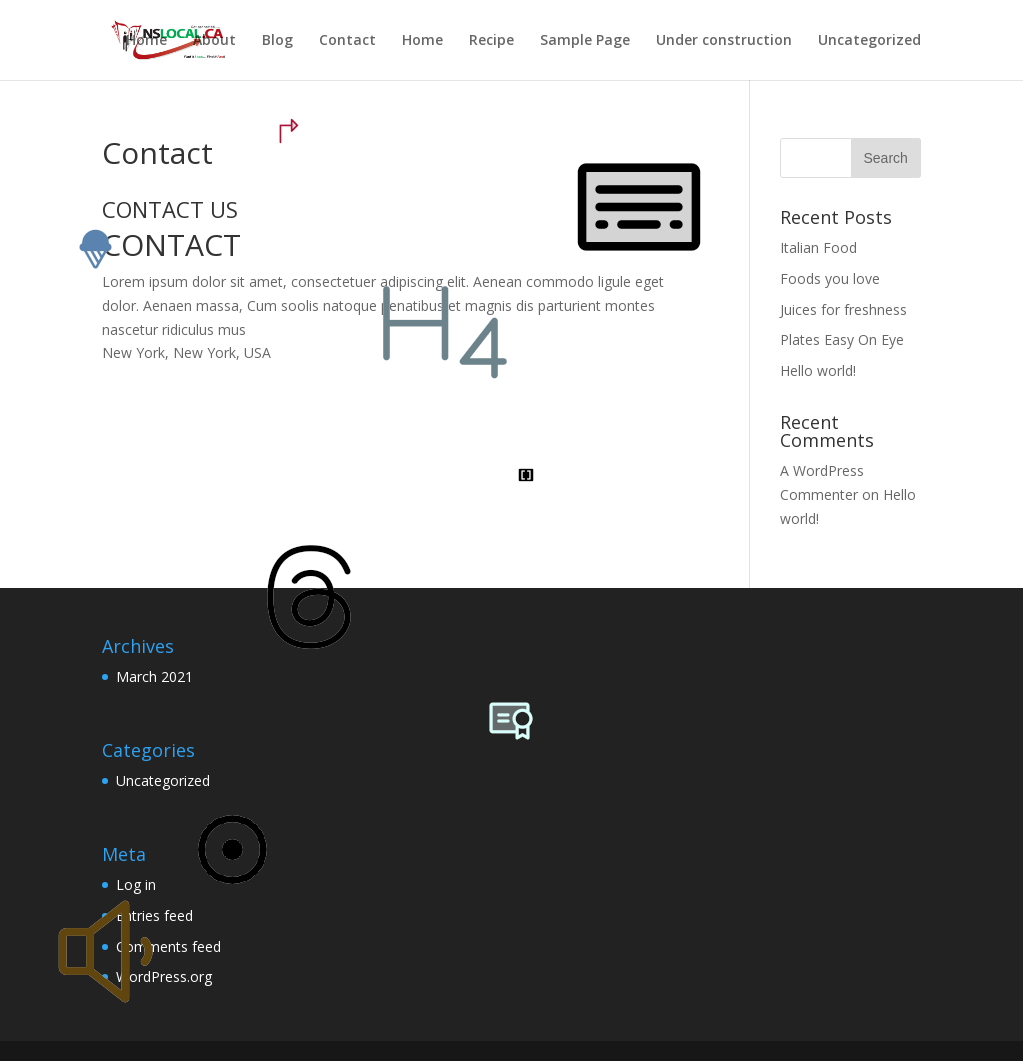 This screenshot has width=1023, height=1061. What do you see at coordinates (526, 475) in the screenshot?
I see `format text as code or array` at bounding box center [526, 475].